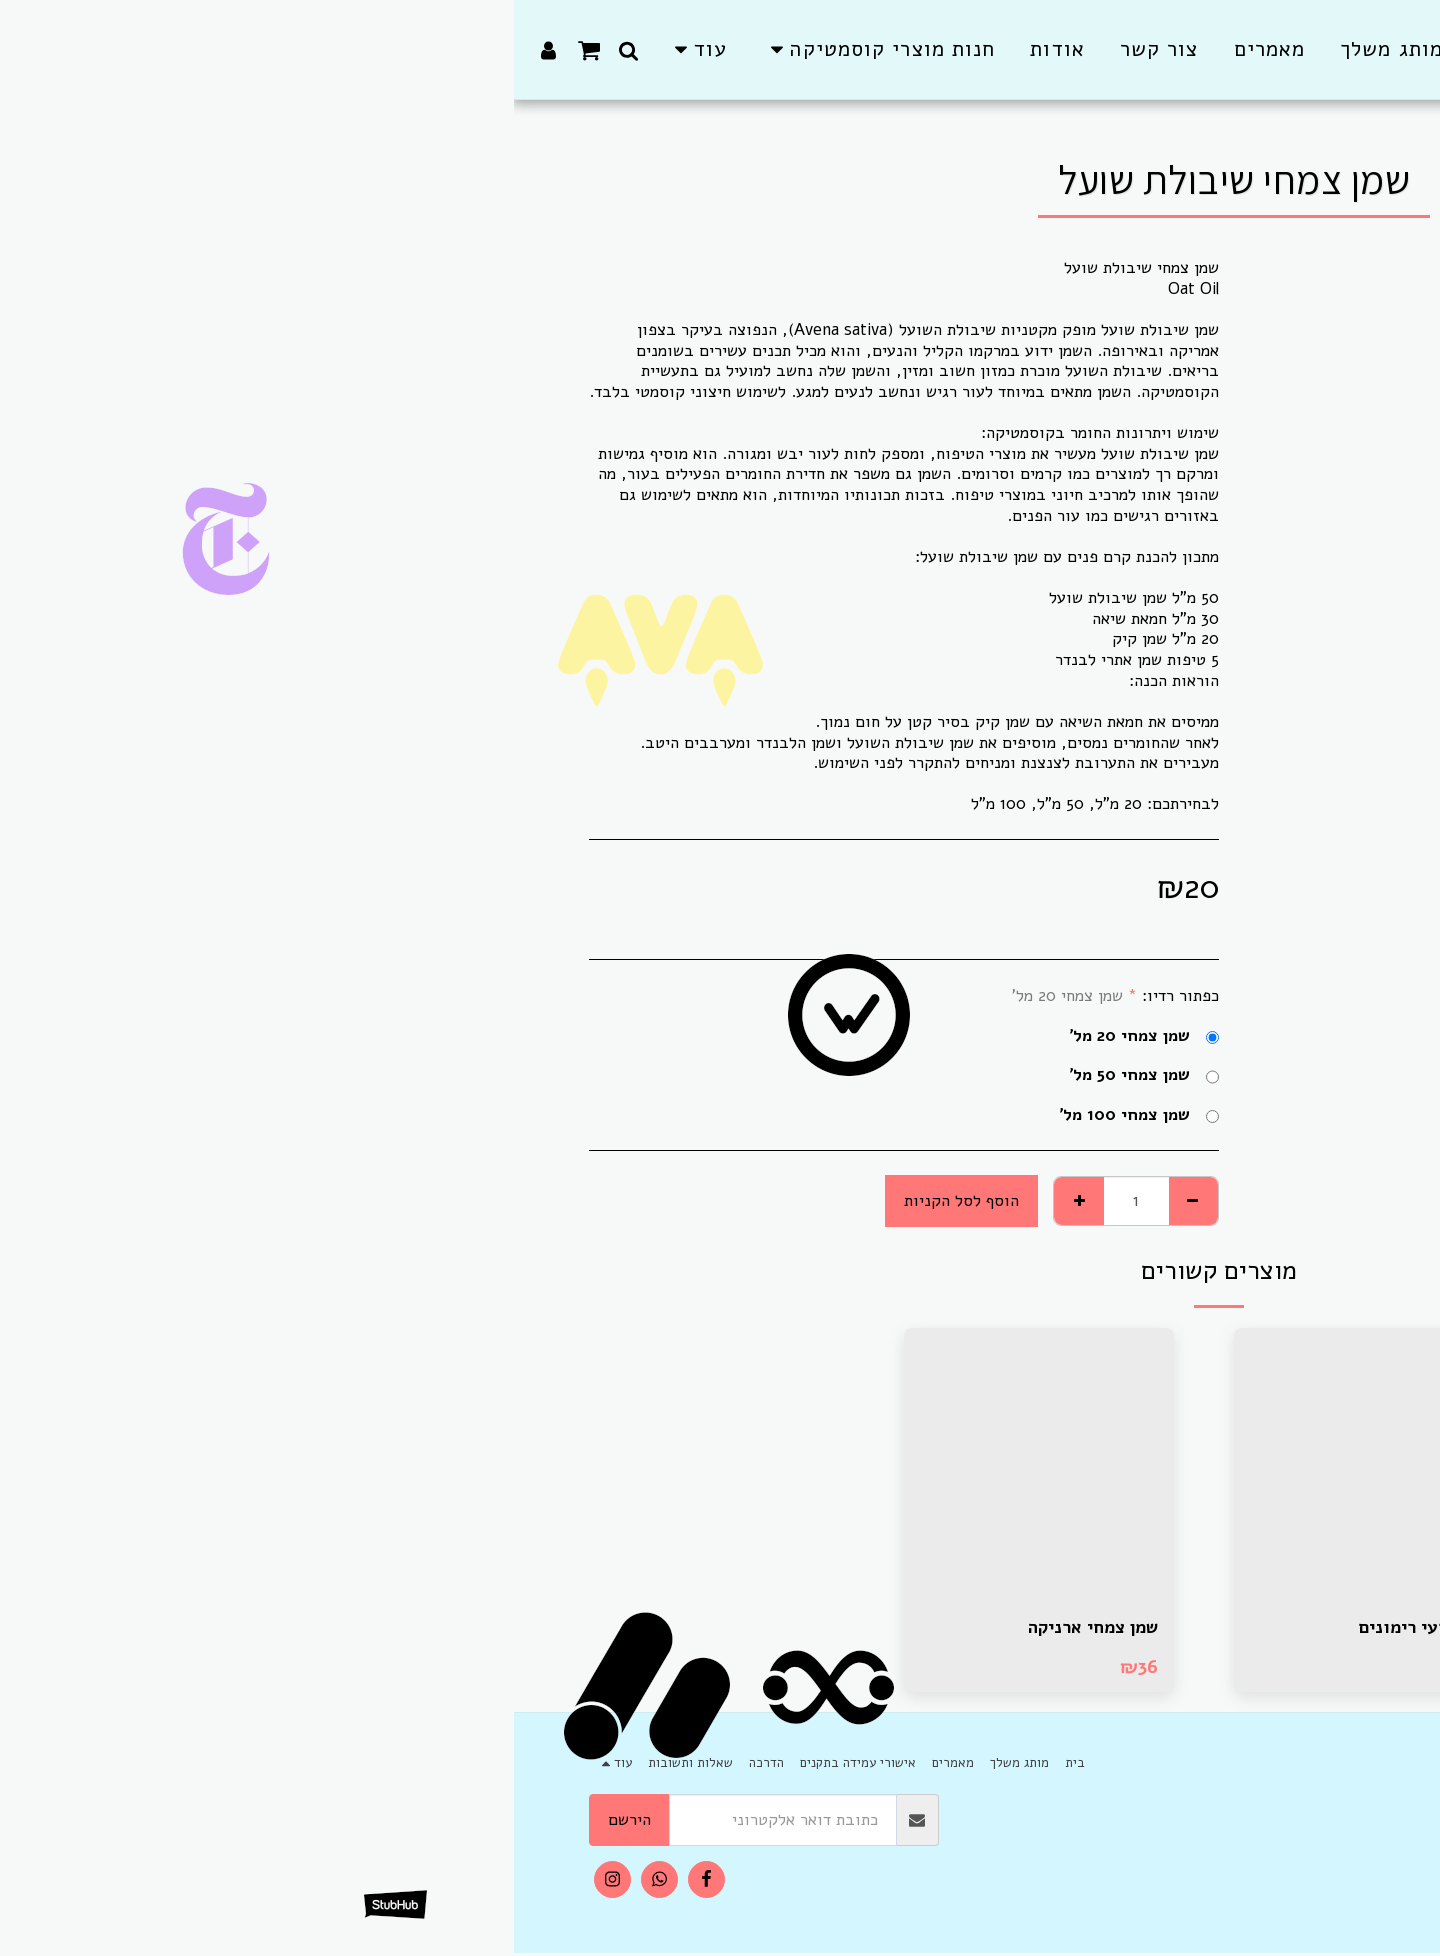 This screenshot has width=1440, height=1956. Describe the element at coordinates (849, 1015) in the screenshot. I see `open wakatime dashboard` at that location.